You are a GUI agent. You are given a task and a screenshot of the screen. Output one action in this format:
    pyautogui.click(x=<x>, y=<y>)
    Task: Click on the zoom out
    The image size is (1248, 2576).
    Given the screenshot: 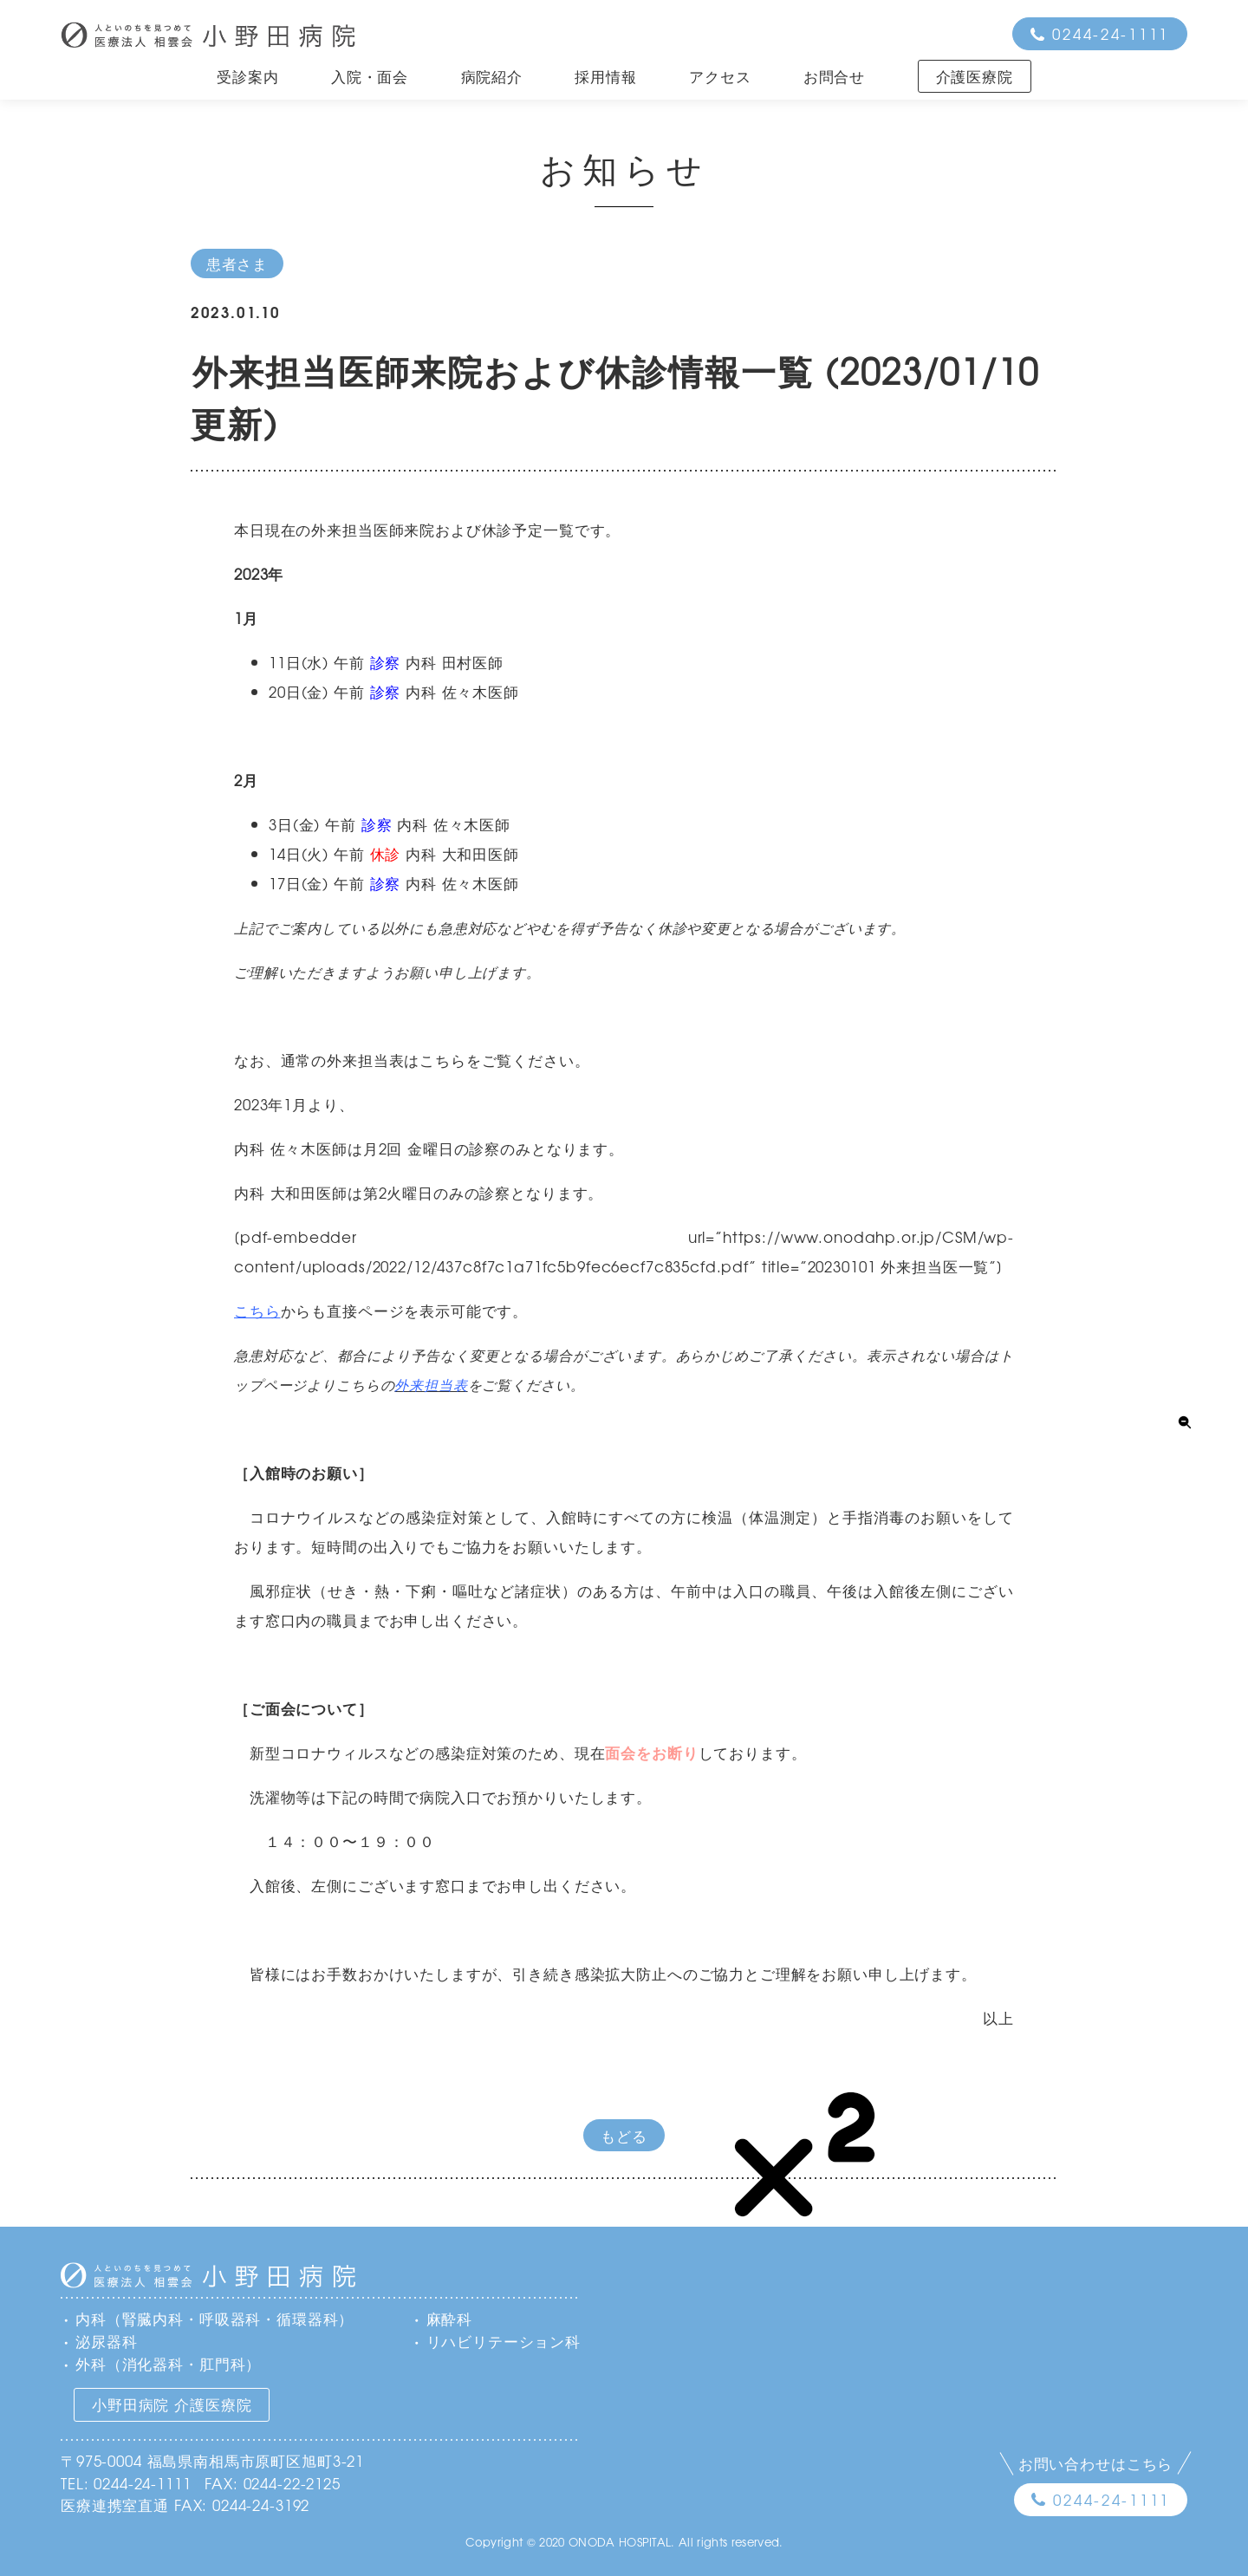 What is the action you would take?
    pyautogui.click(x=1185, y=1422)
    